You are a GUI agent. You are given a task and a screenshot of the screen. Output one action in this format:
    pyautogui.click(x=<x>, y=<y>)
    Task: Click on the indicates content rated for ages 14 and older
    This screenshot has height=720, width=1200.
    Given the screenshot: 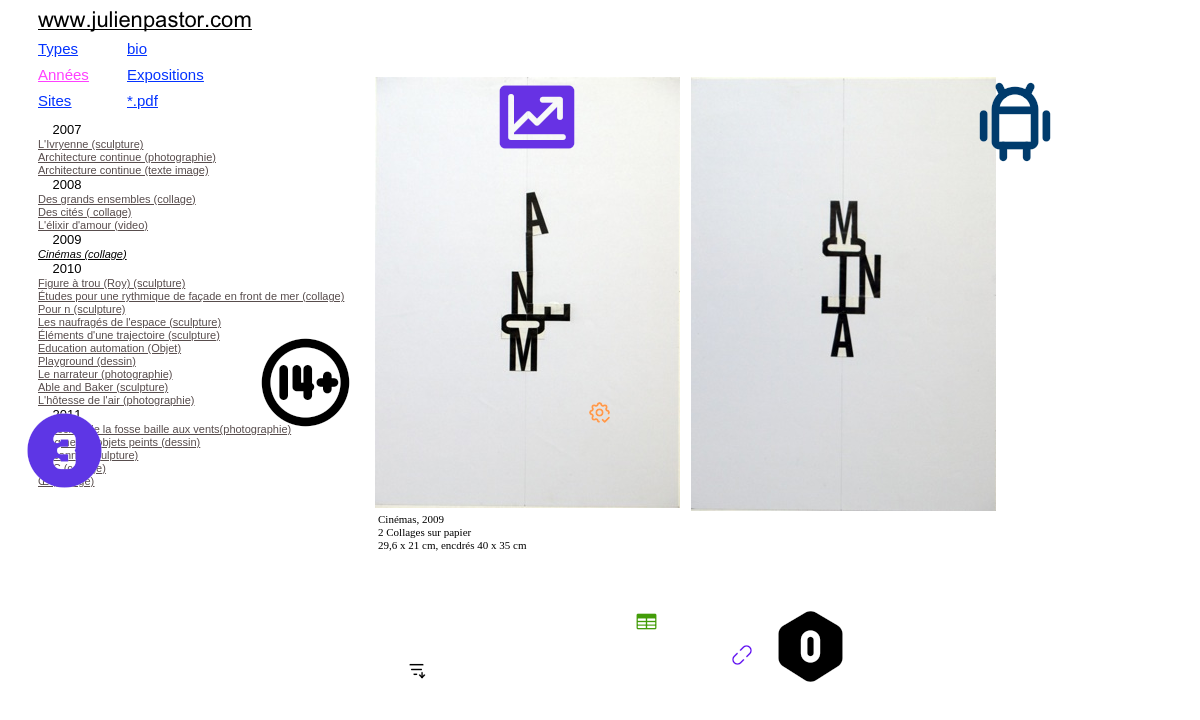 What is the action you would take?
    pyautogui.click(x=305, y=382)
    